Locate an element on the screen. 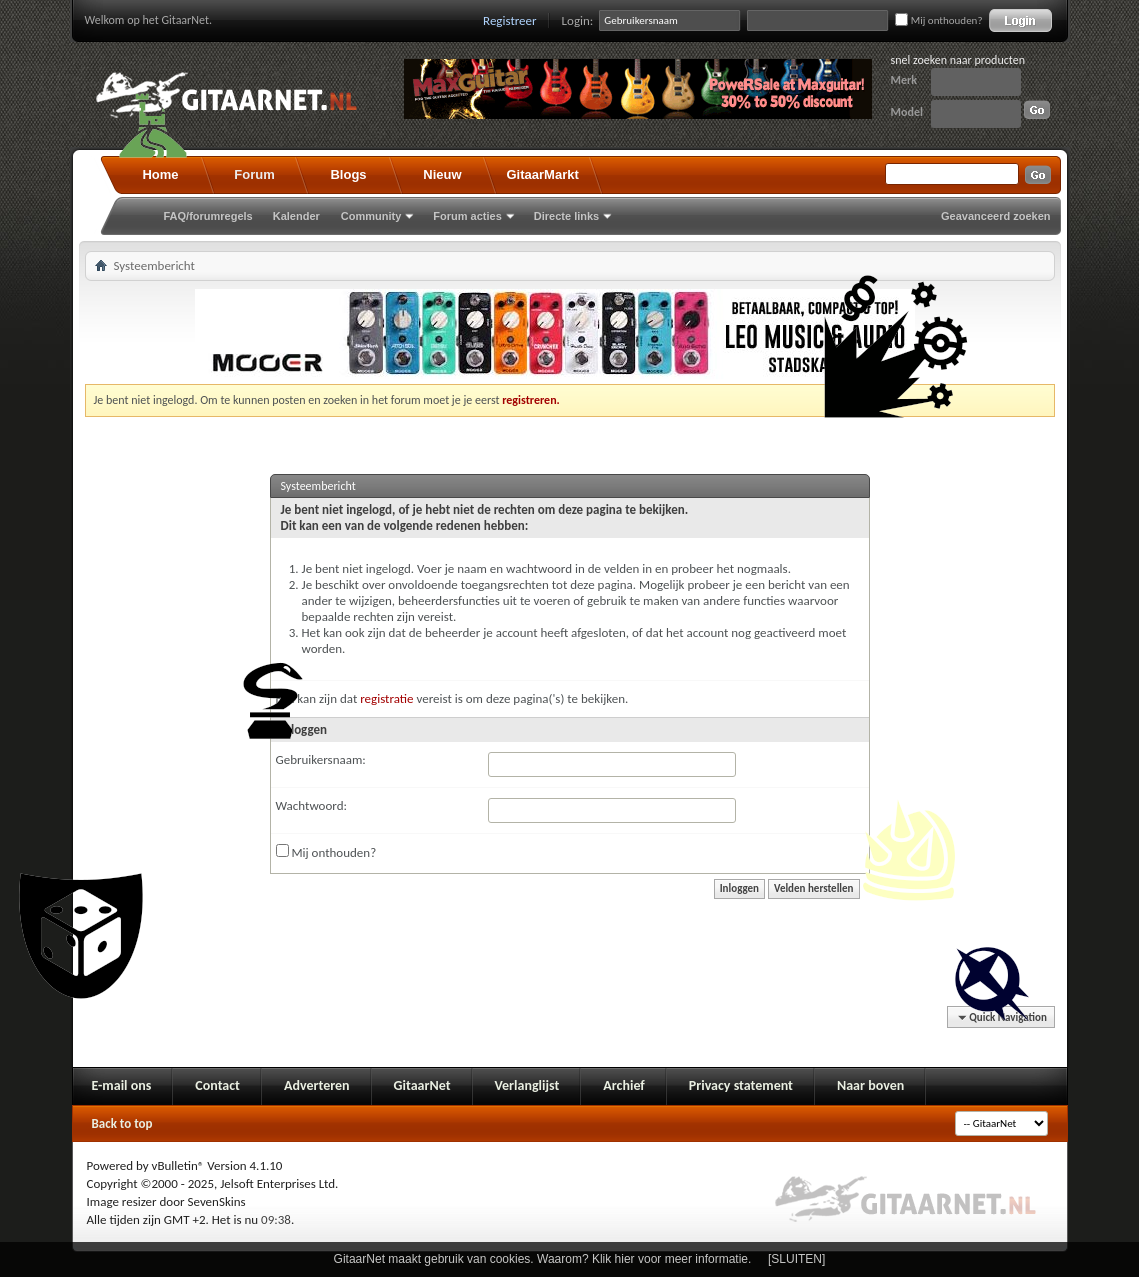 This screenshot has width=1139, height=1277. view castle or fortress location on map is located at coordinates (153, 124).